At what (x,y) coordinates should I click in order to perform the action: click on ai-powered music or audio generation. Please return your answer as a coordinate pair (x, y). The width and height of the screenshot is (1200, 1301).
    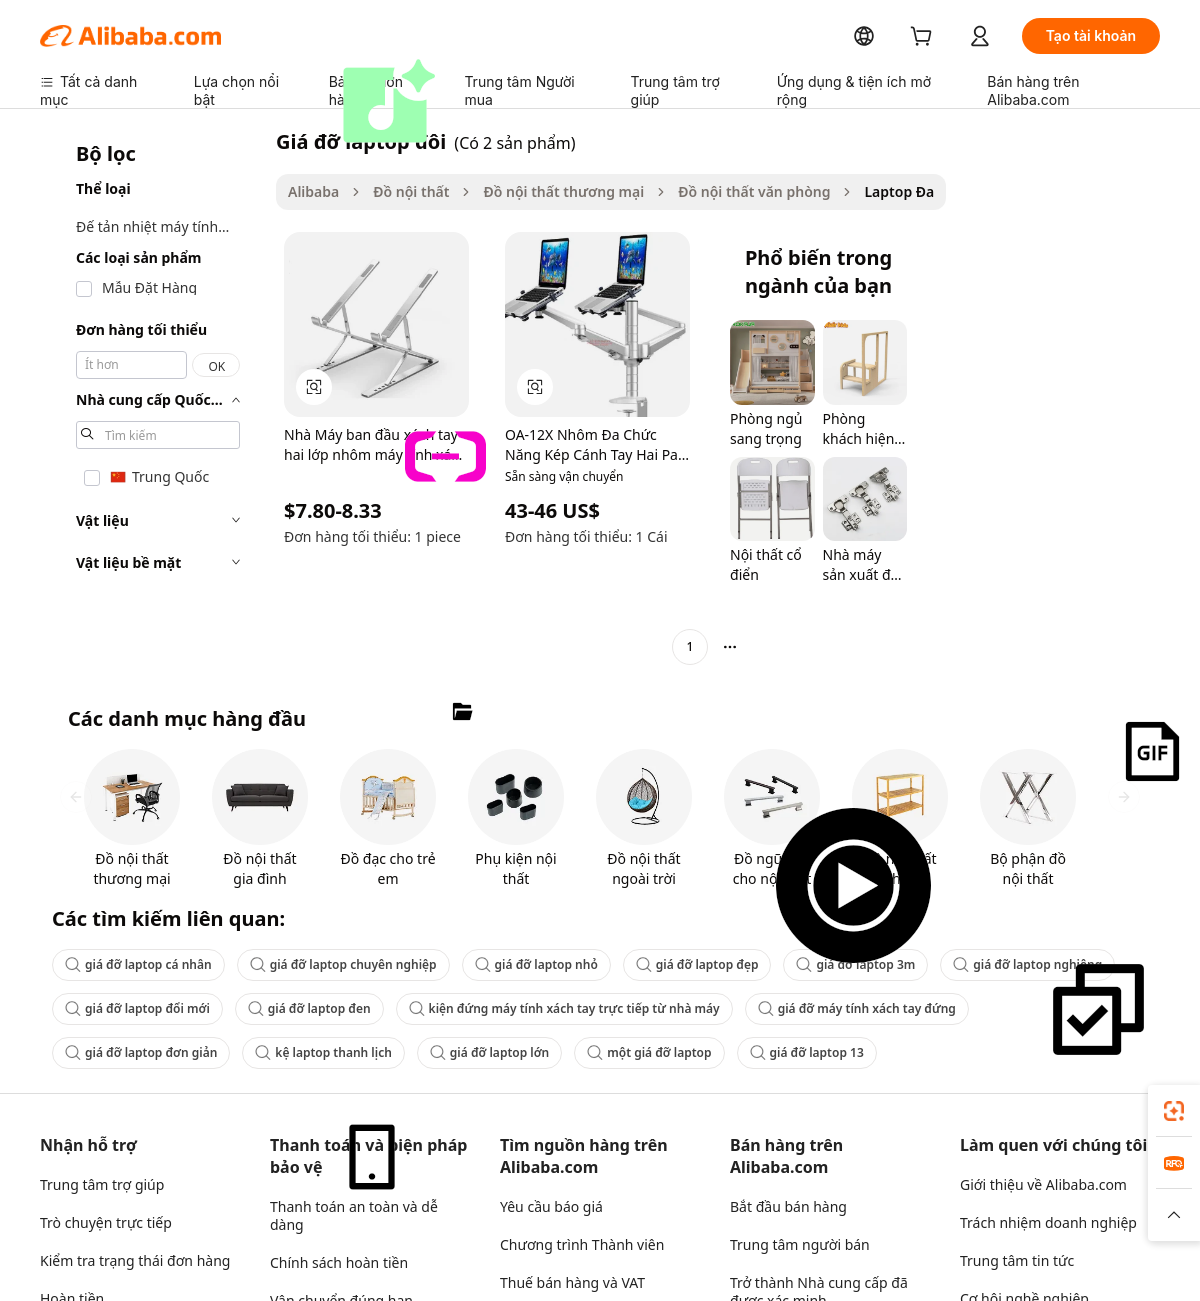
    Looking at the image, I should click on (385, 105).